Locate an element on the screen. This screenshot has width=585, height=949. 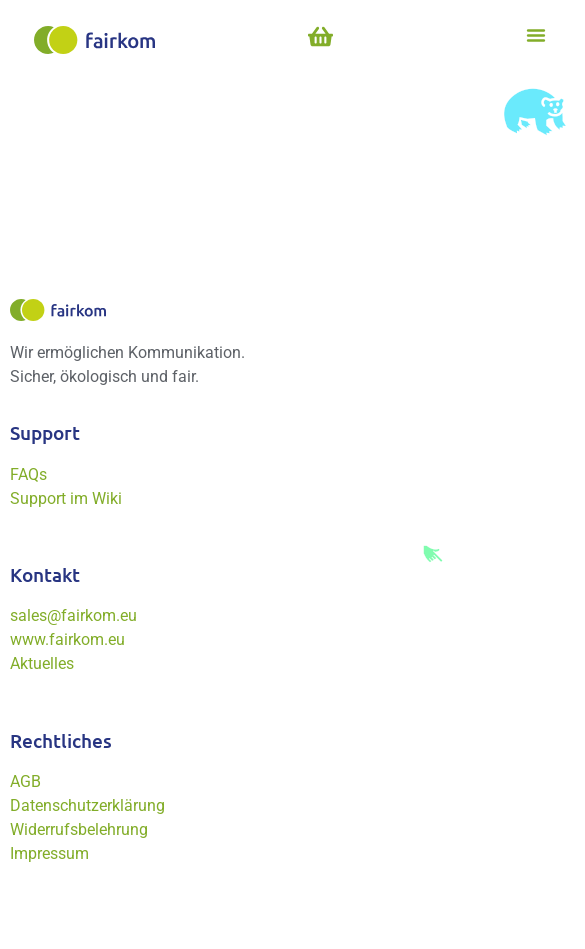
polar bear icon for wildlife or arctic-themed game is located at coordinates (535, 112).